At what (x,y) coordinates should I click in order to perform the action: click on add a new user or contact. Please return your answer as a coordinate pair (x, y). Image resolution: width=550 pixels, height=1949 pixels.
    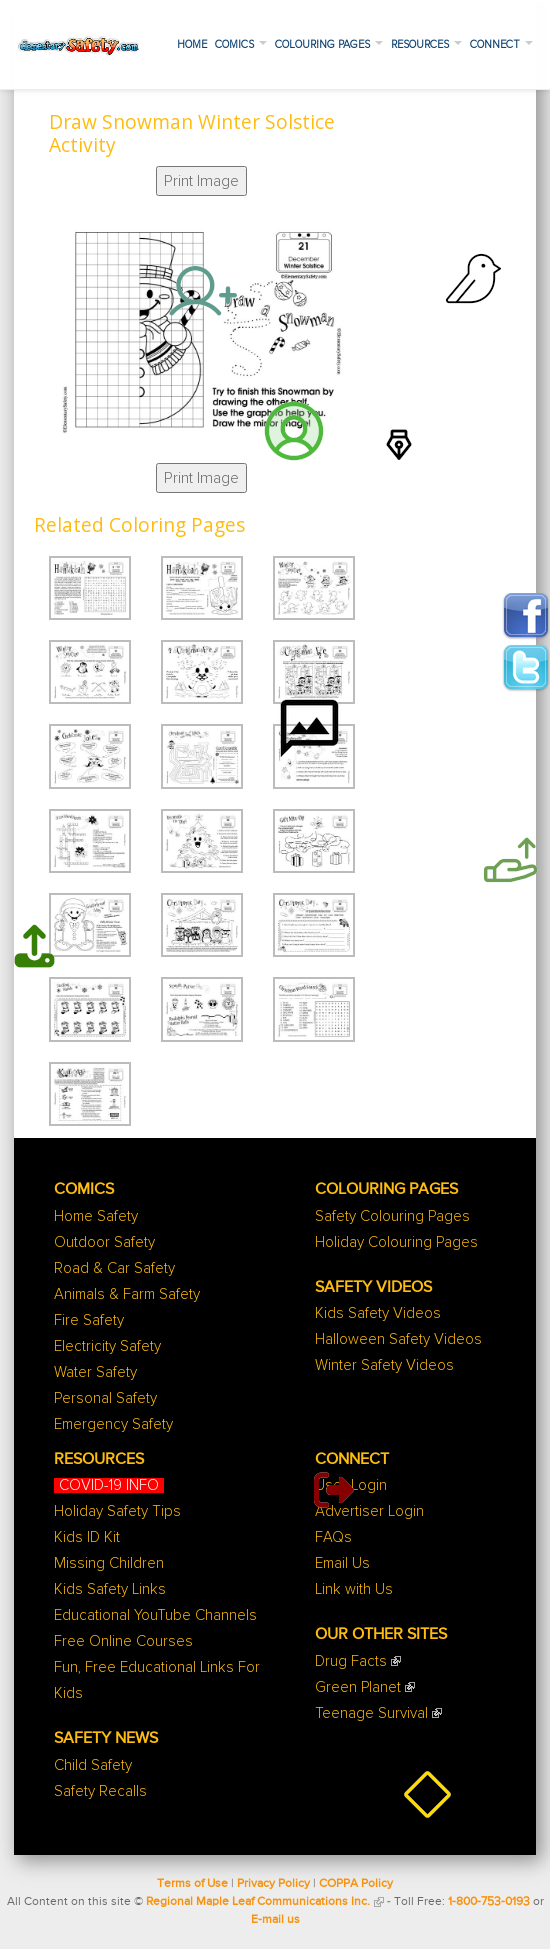
    Looking at the image, I should click on (201, 293).